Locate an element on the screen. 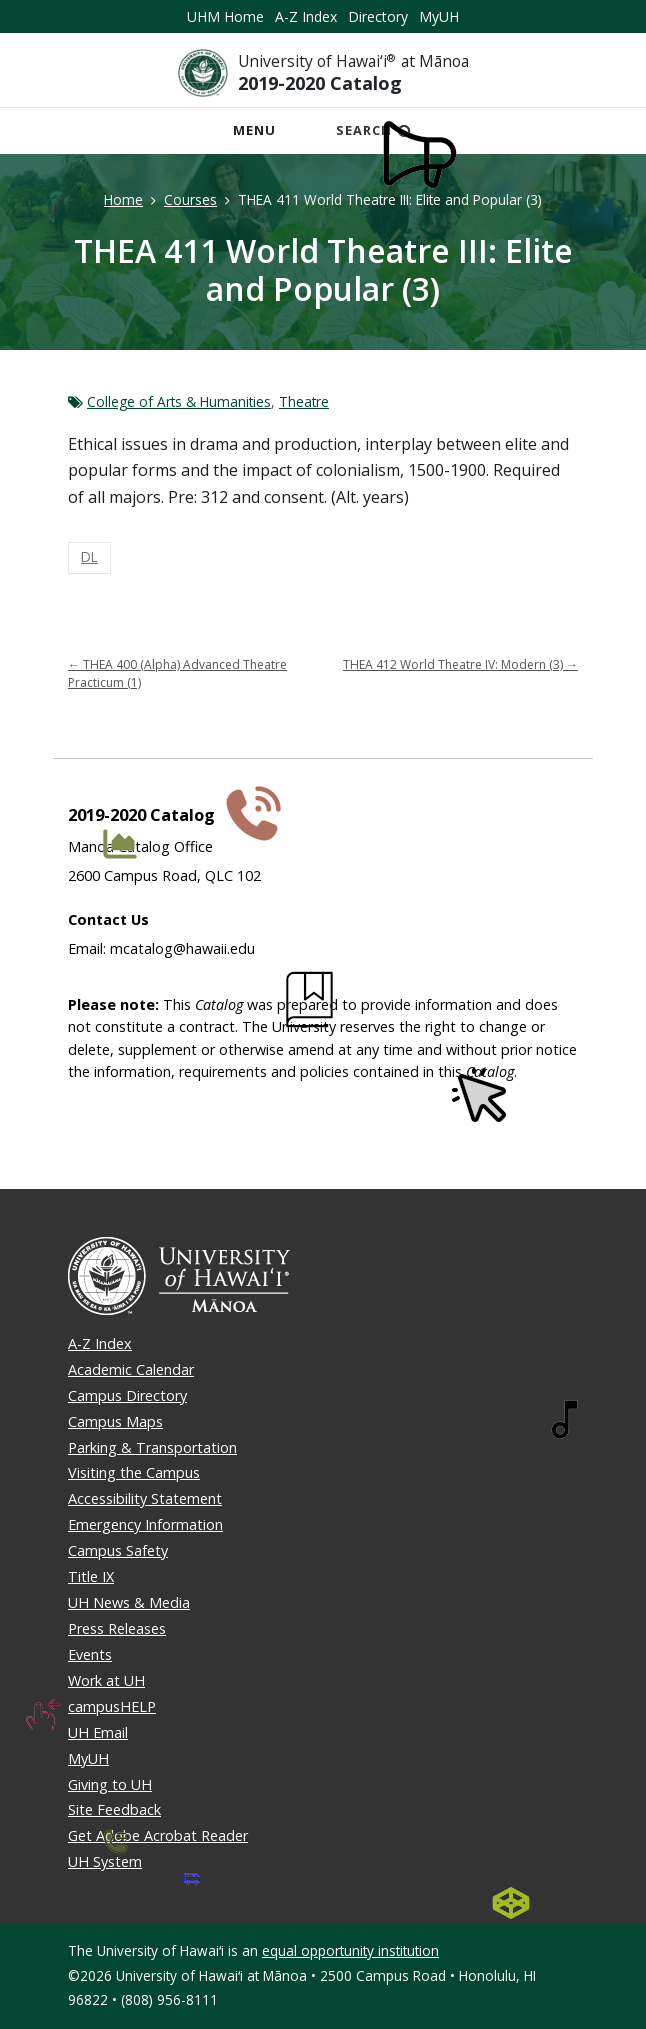 The height and width of the screenshot is (2029, 646). make an announcement or broadcast is located at coordinates (416, 156).